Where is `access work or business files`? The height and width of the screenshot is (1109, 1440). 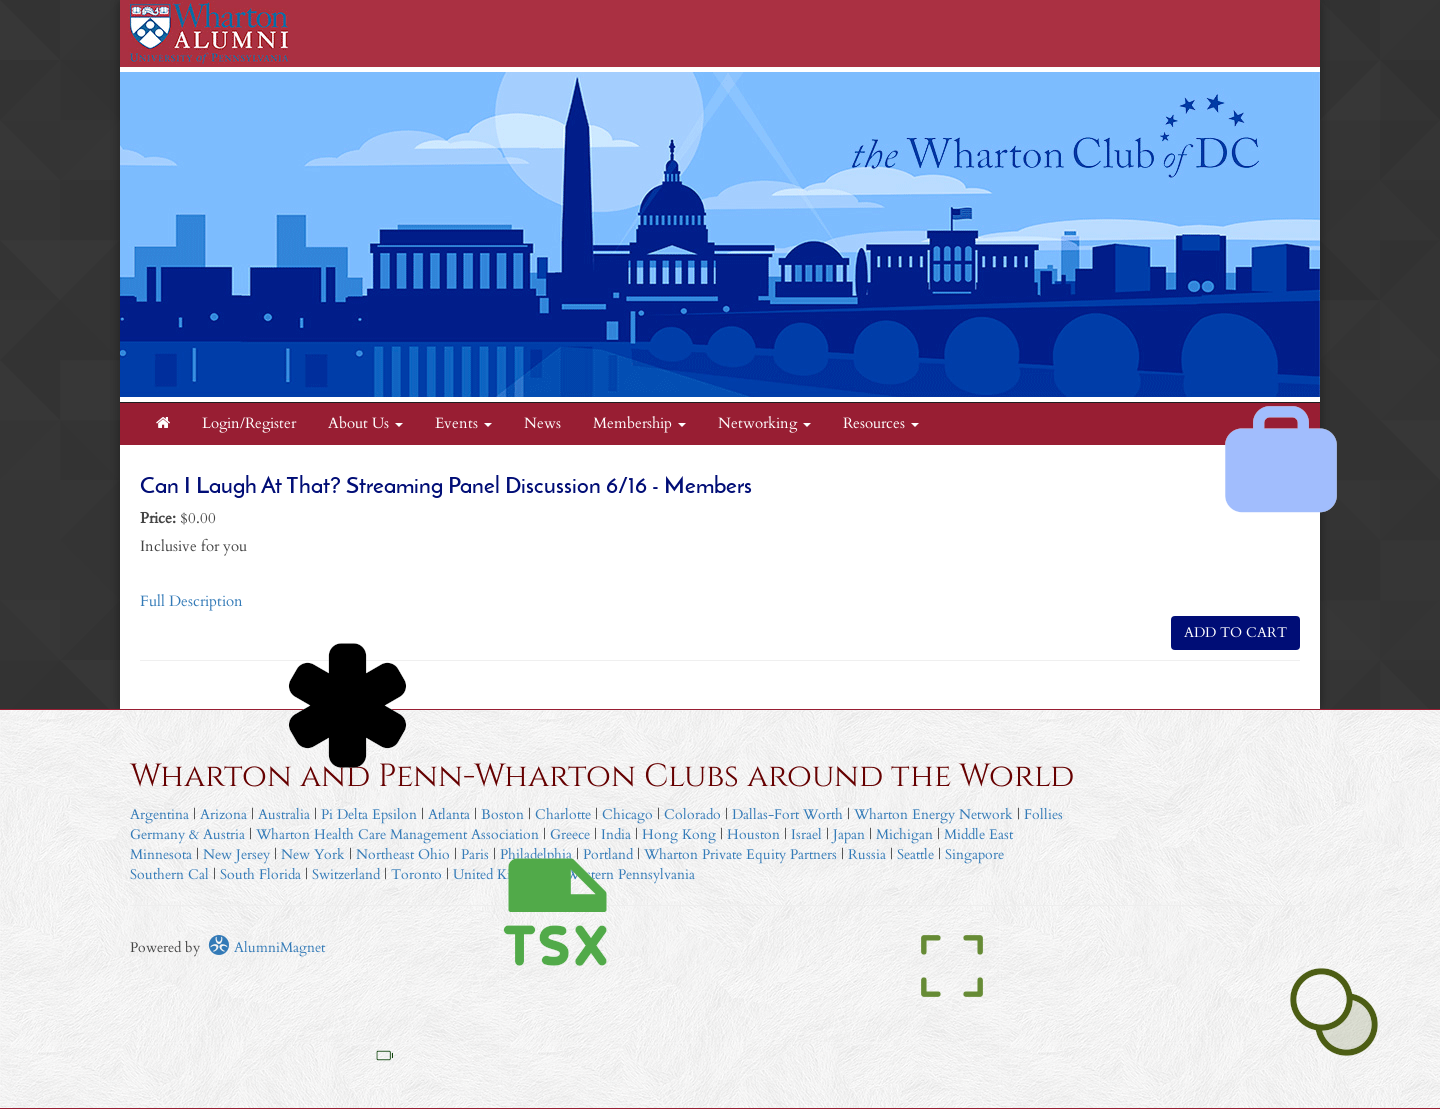 access work or business files is located at coordinates (1281, 462).